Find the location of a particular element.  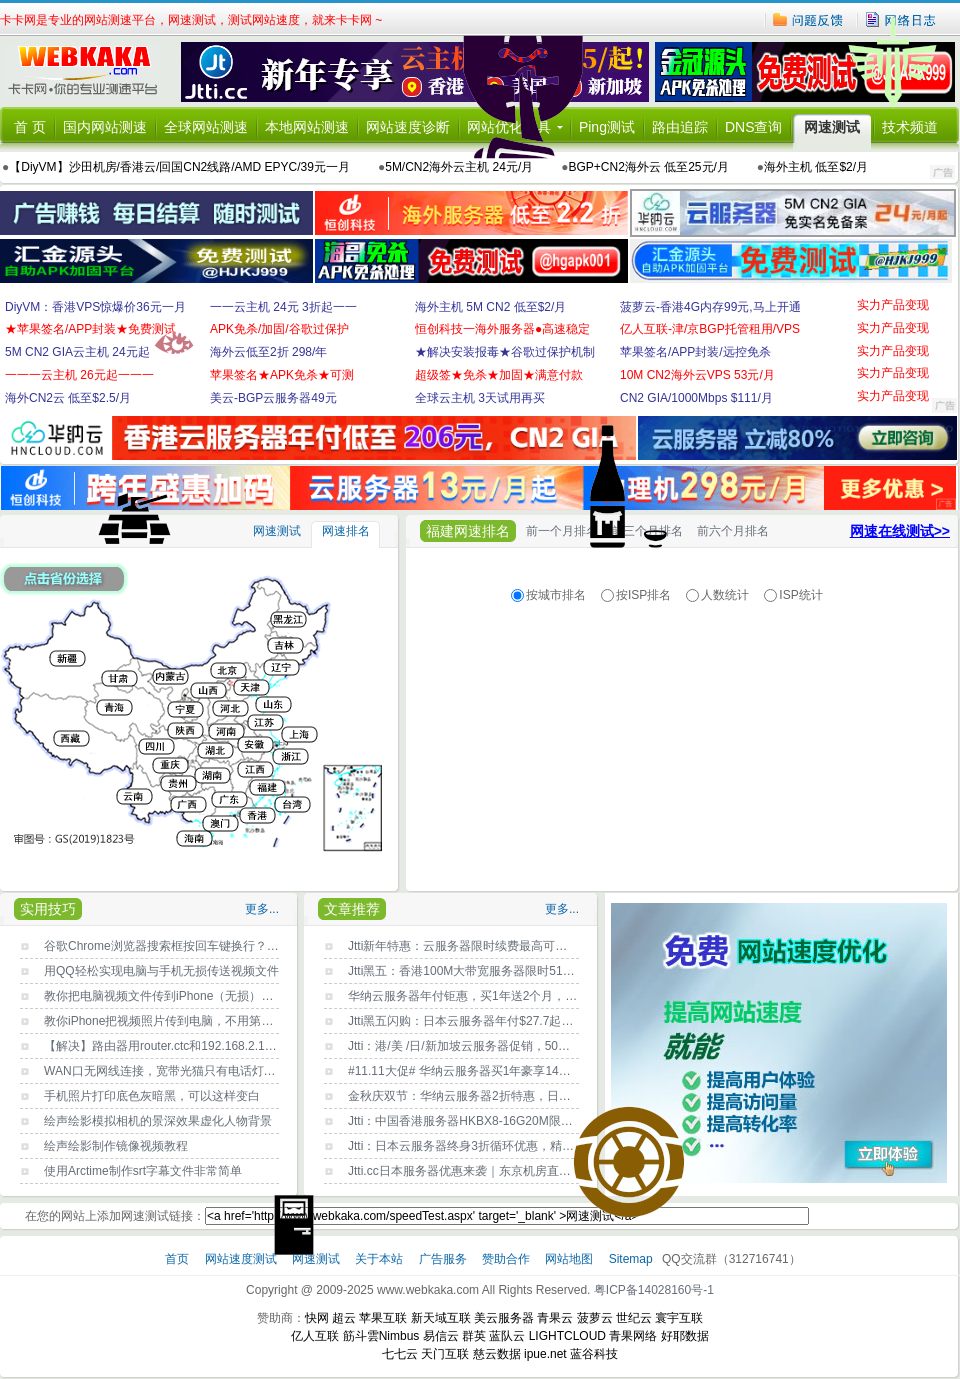

indicates a special ability or enhanced vision power-up is located at coordinates (174, 345).